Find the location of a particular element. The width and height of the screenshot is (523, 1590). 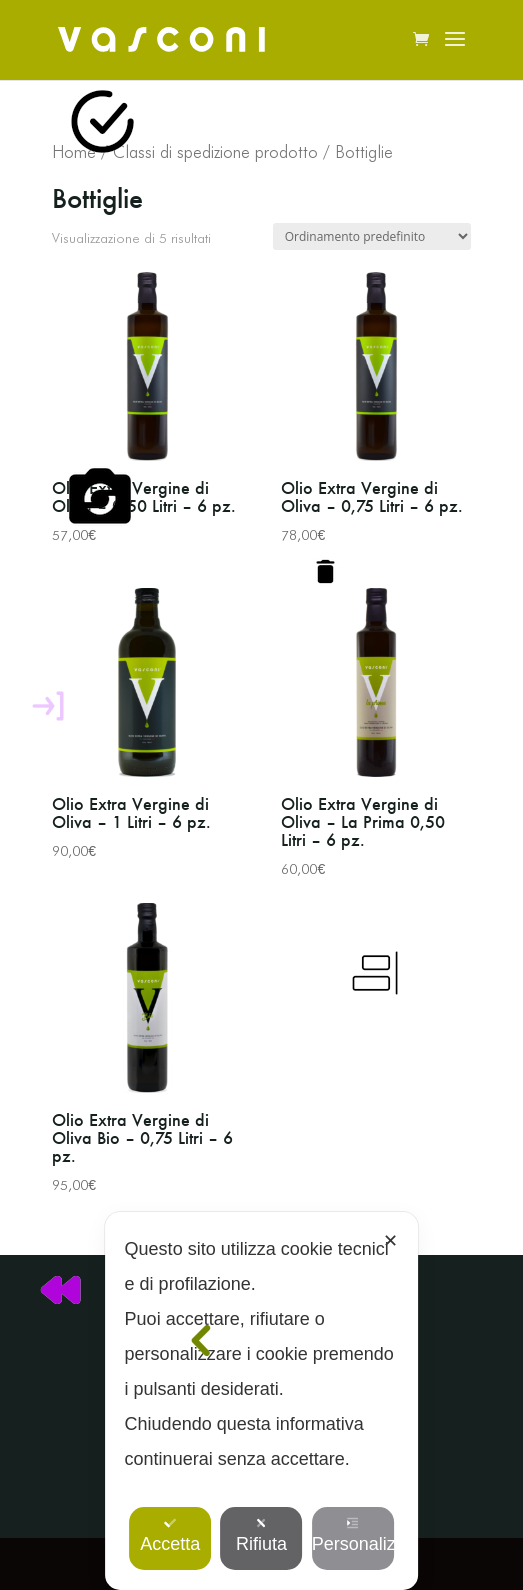

switch between front and rear camera is located at coordinates (100, 499).